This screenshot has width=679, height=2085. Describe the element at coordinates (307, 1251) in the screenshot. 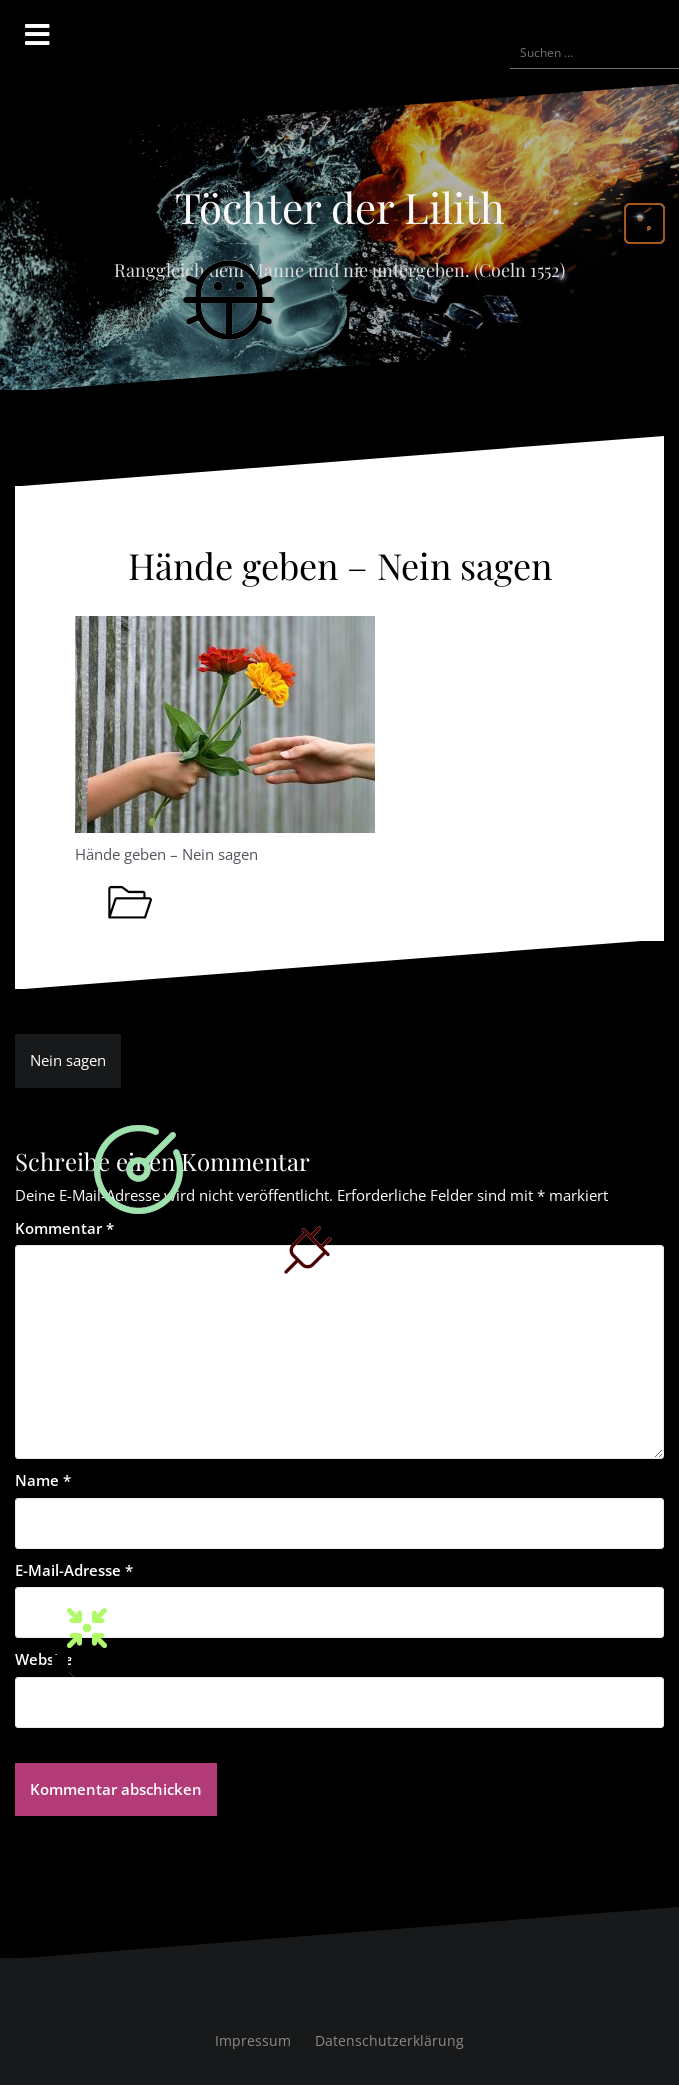

I see `connect to a power source` at that location.